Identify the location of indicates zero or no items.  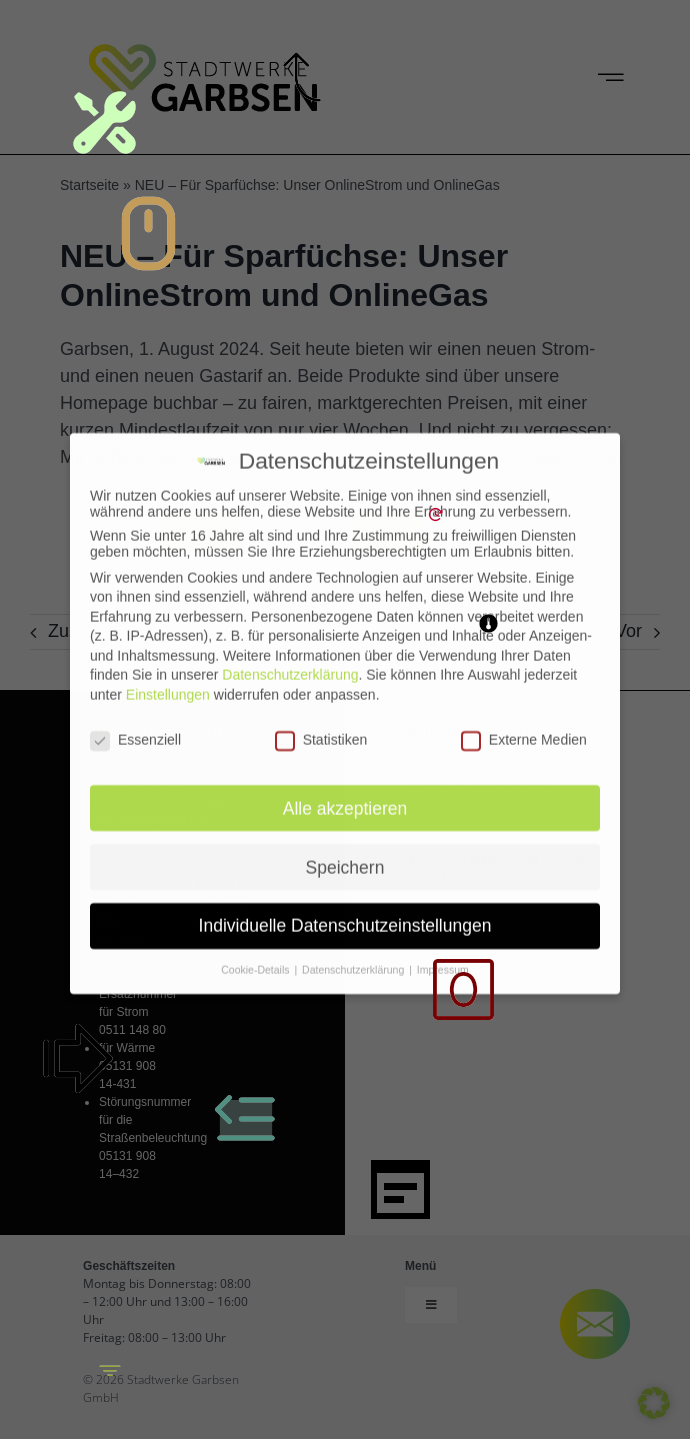
(463, 989).